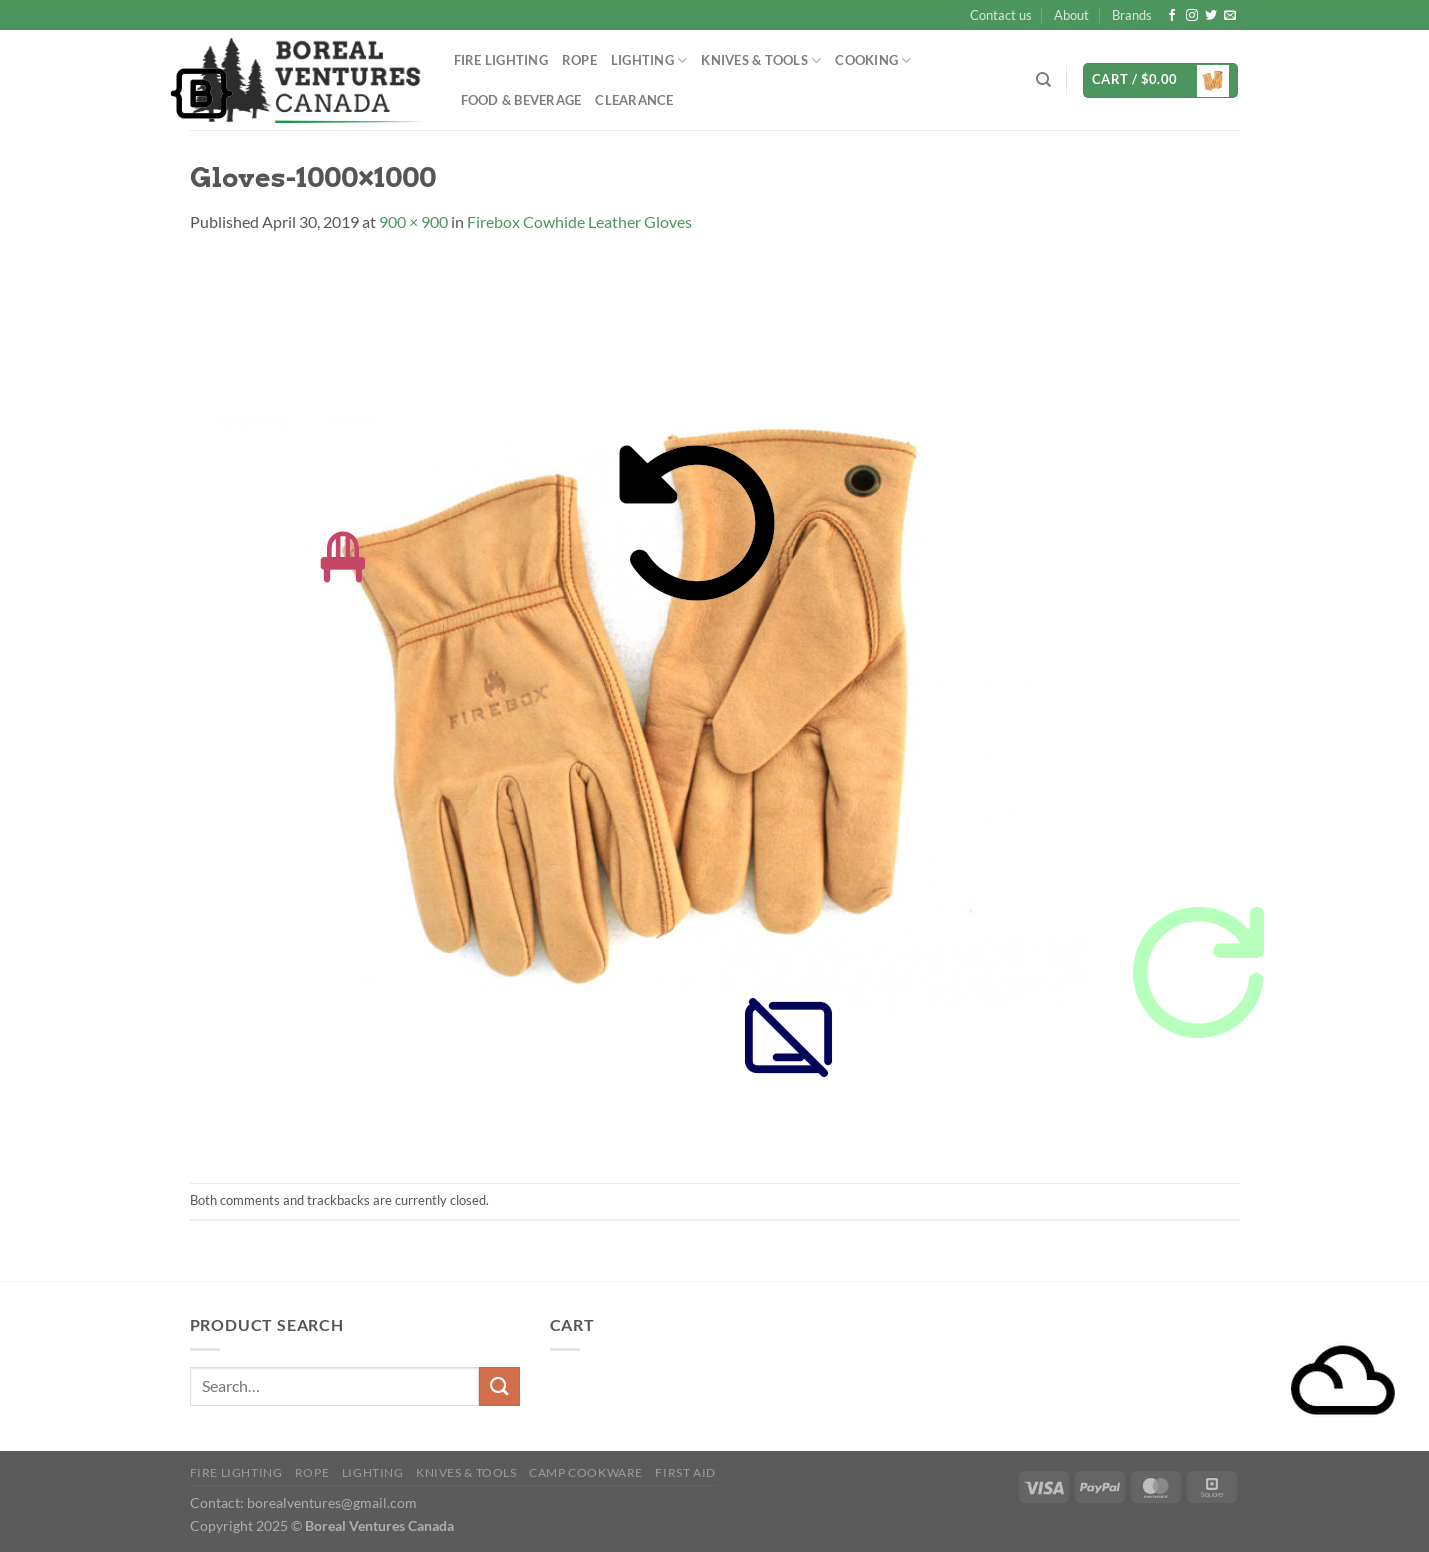 Image resolution: width=1429 pixels, height=1552 pixels. What do you see at coordinates (343, 557) in the screenshot?
I see `select seating furniture option` at bounding box center [343, 557].